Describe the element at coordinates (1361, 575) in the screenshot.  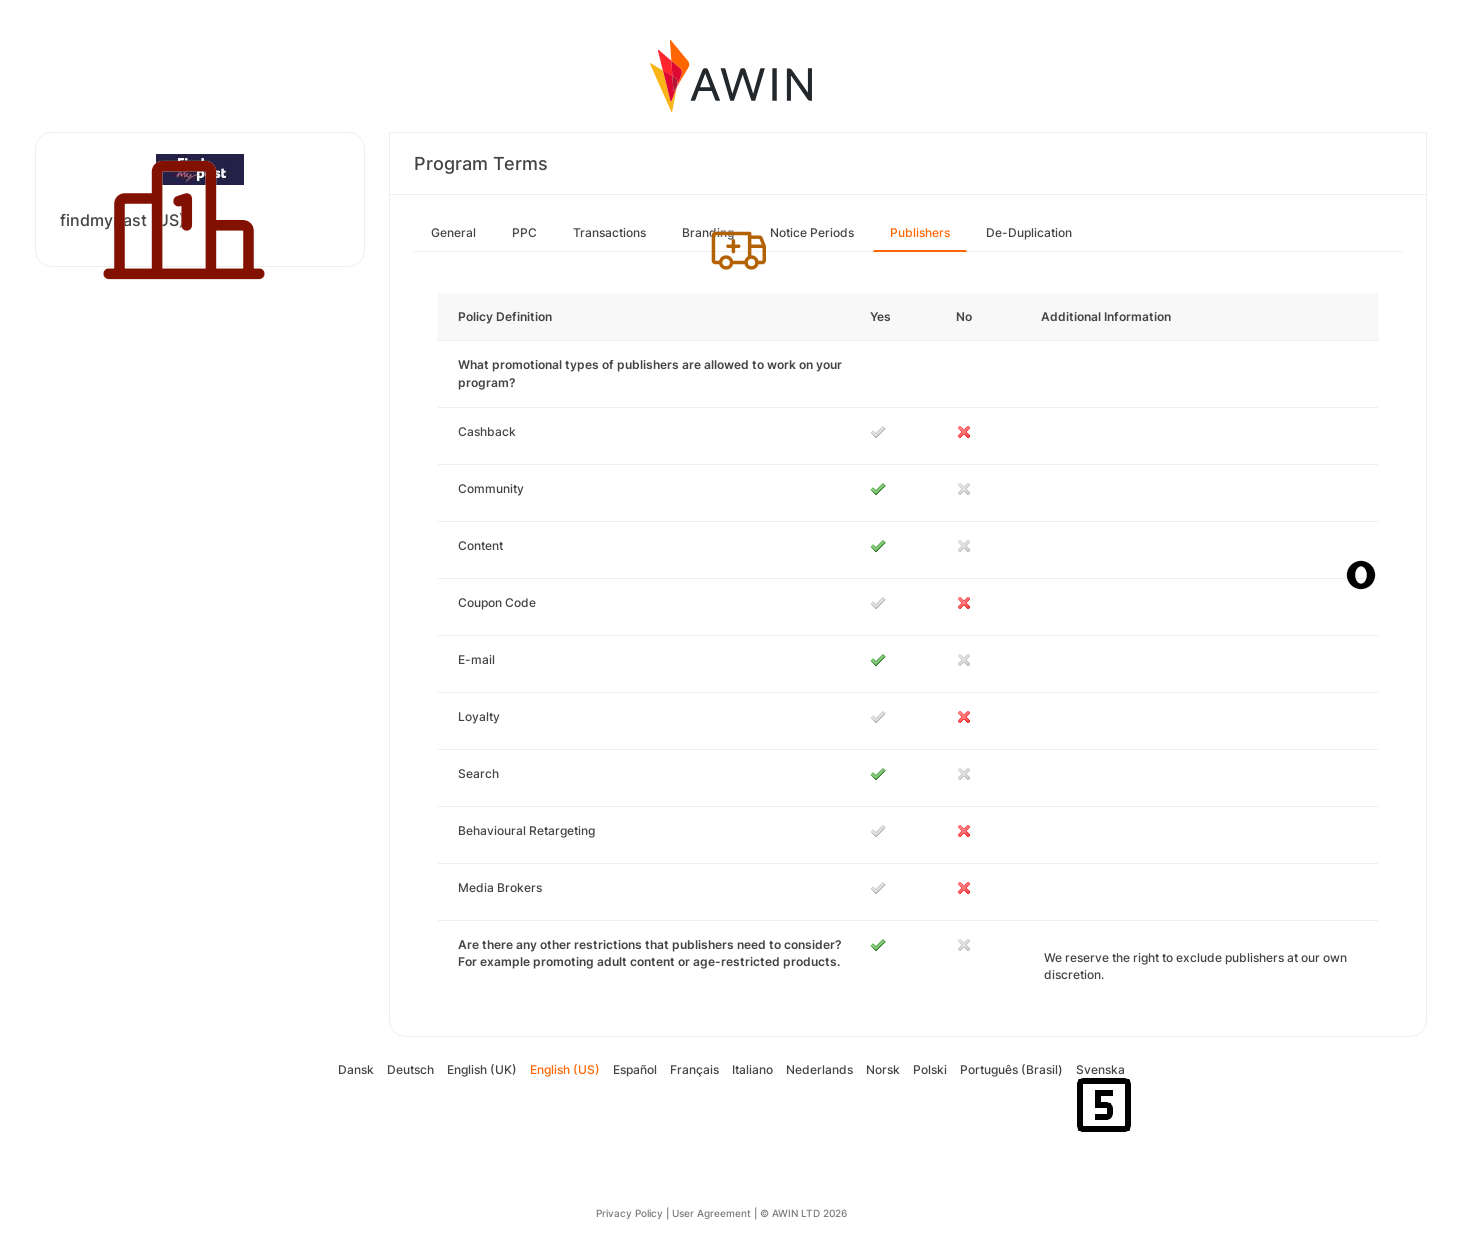
I see `open Opera browser` at that location.